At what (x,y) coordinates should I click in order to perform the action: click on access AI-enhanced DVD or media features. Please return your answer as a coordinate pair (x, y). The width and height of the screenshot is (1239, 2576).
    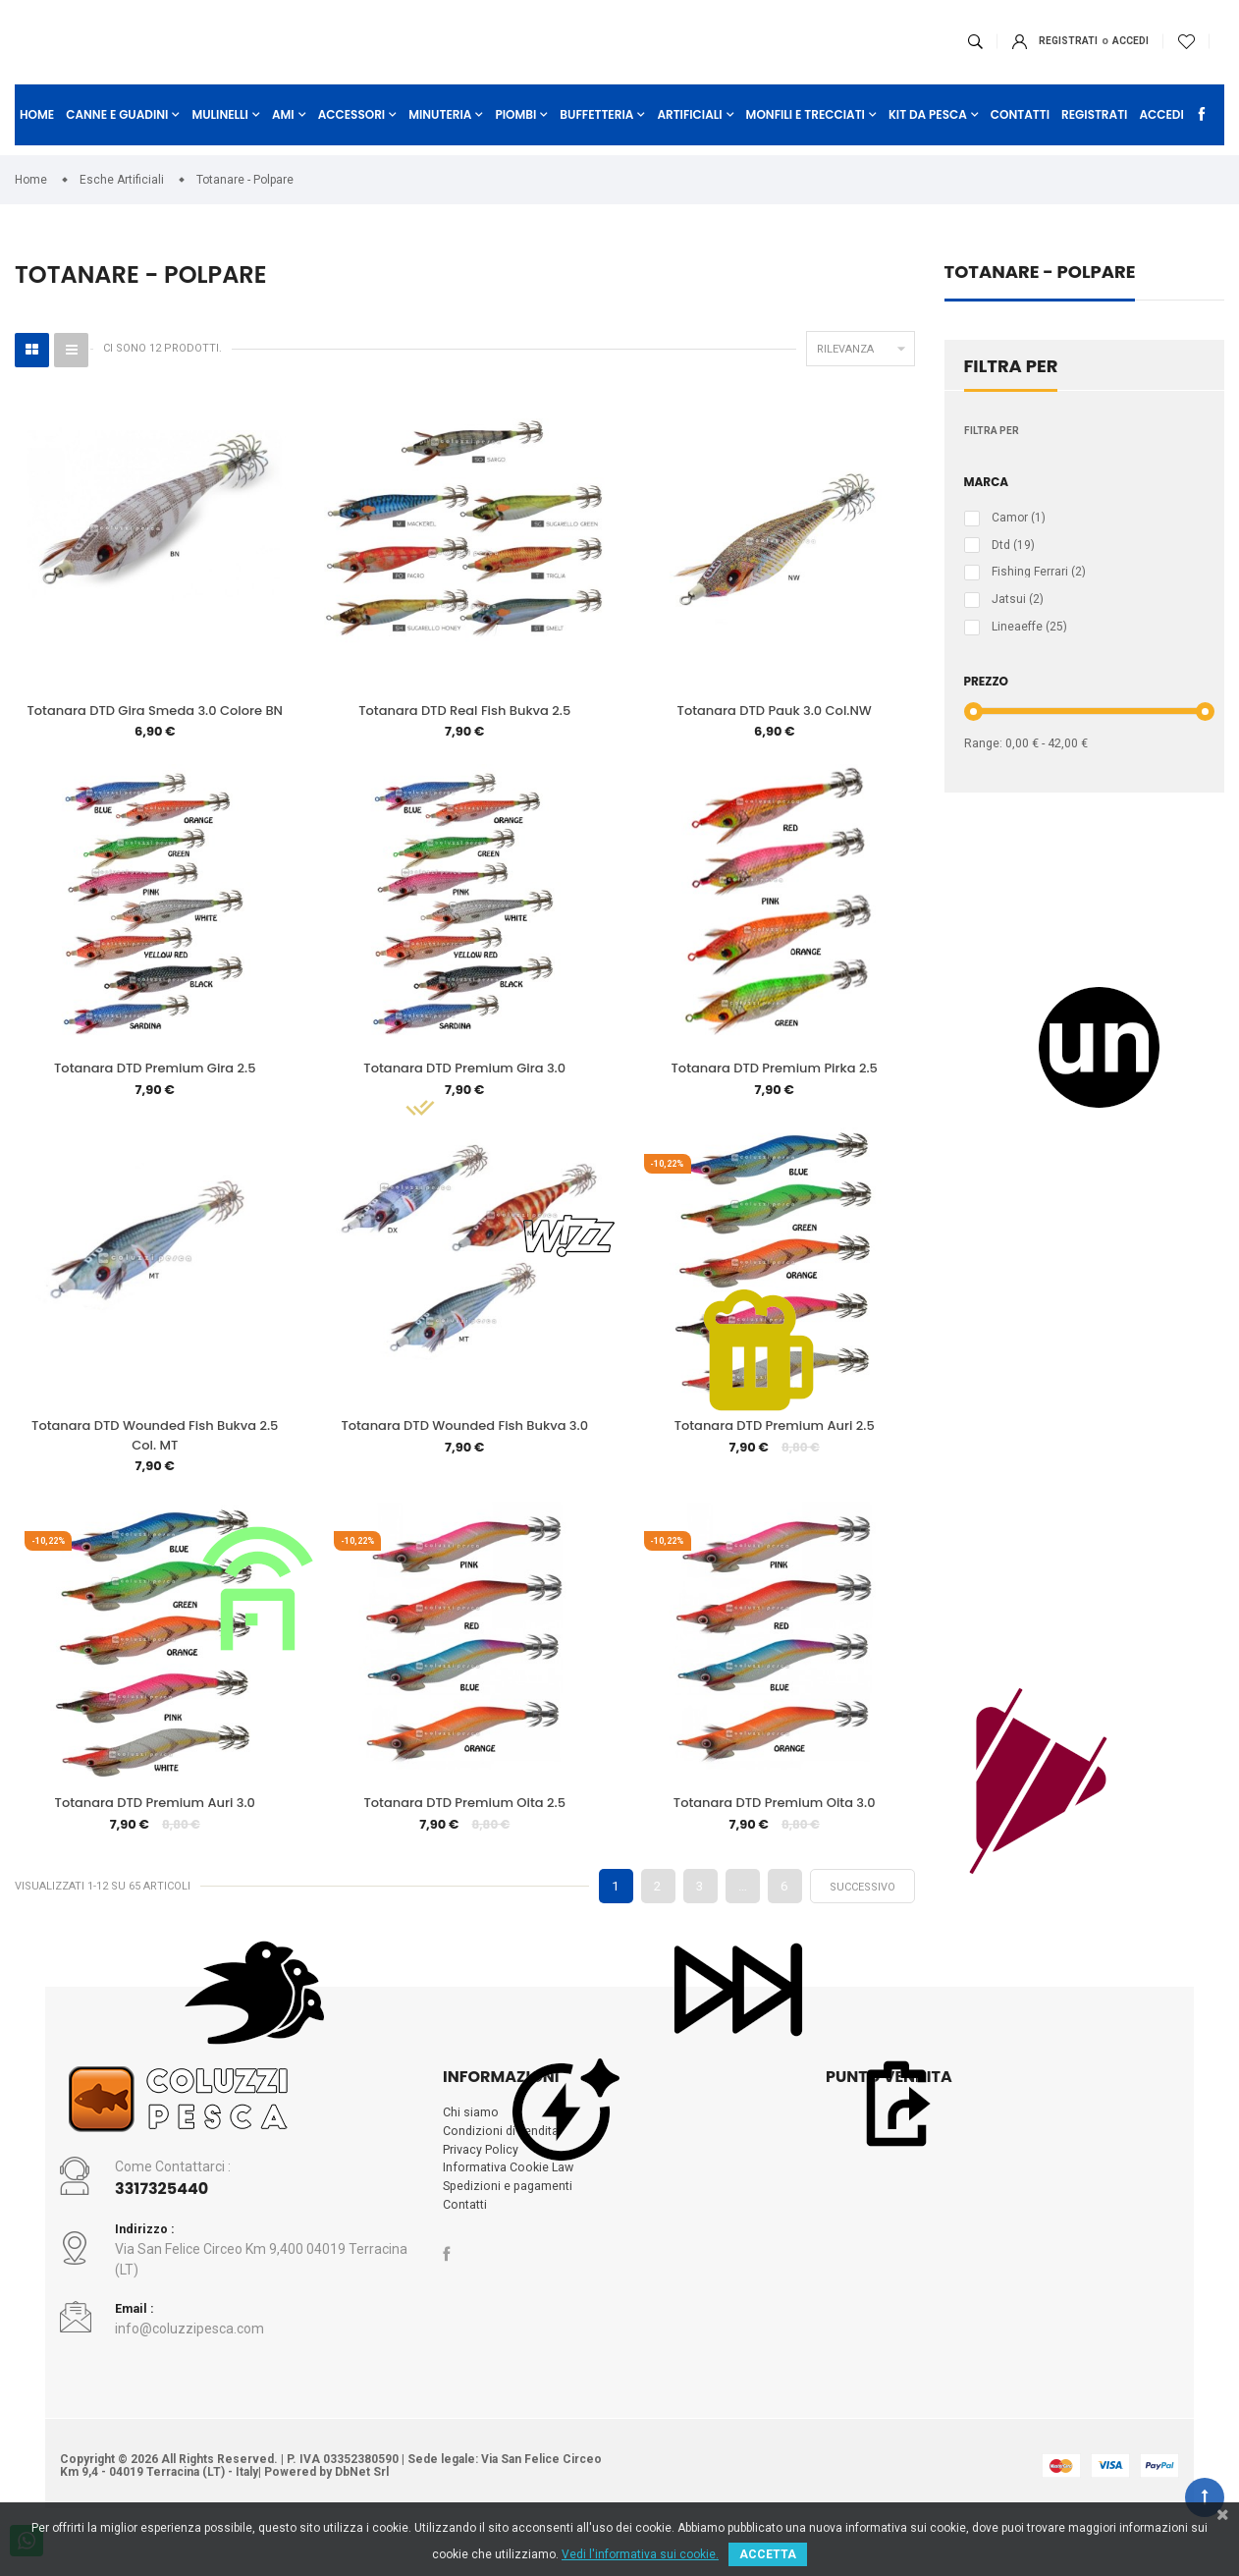
    Looking at the image, I should click on (561, 2111).